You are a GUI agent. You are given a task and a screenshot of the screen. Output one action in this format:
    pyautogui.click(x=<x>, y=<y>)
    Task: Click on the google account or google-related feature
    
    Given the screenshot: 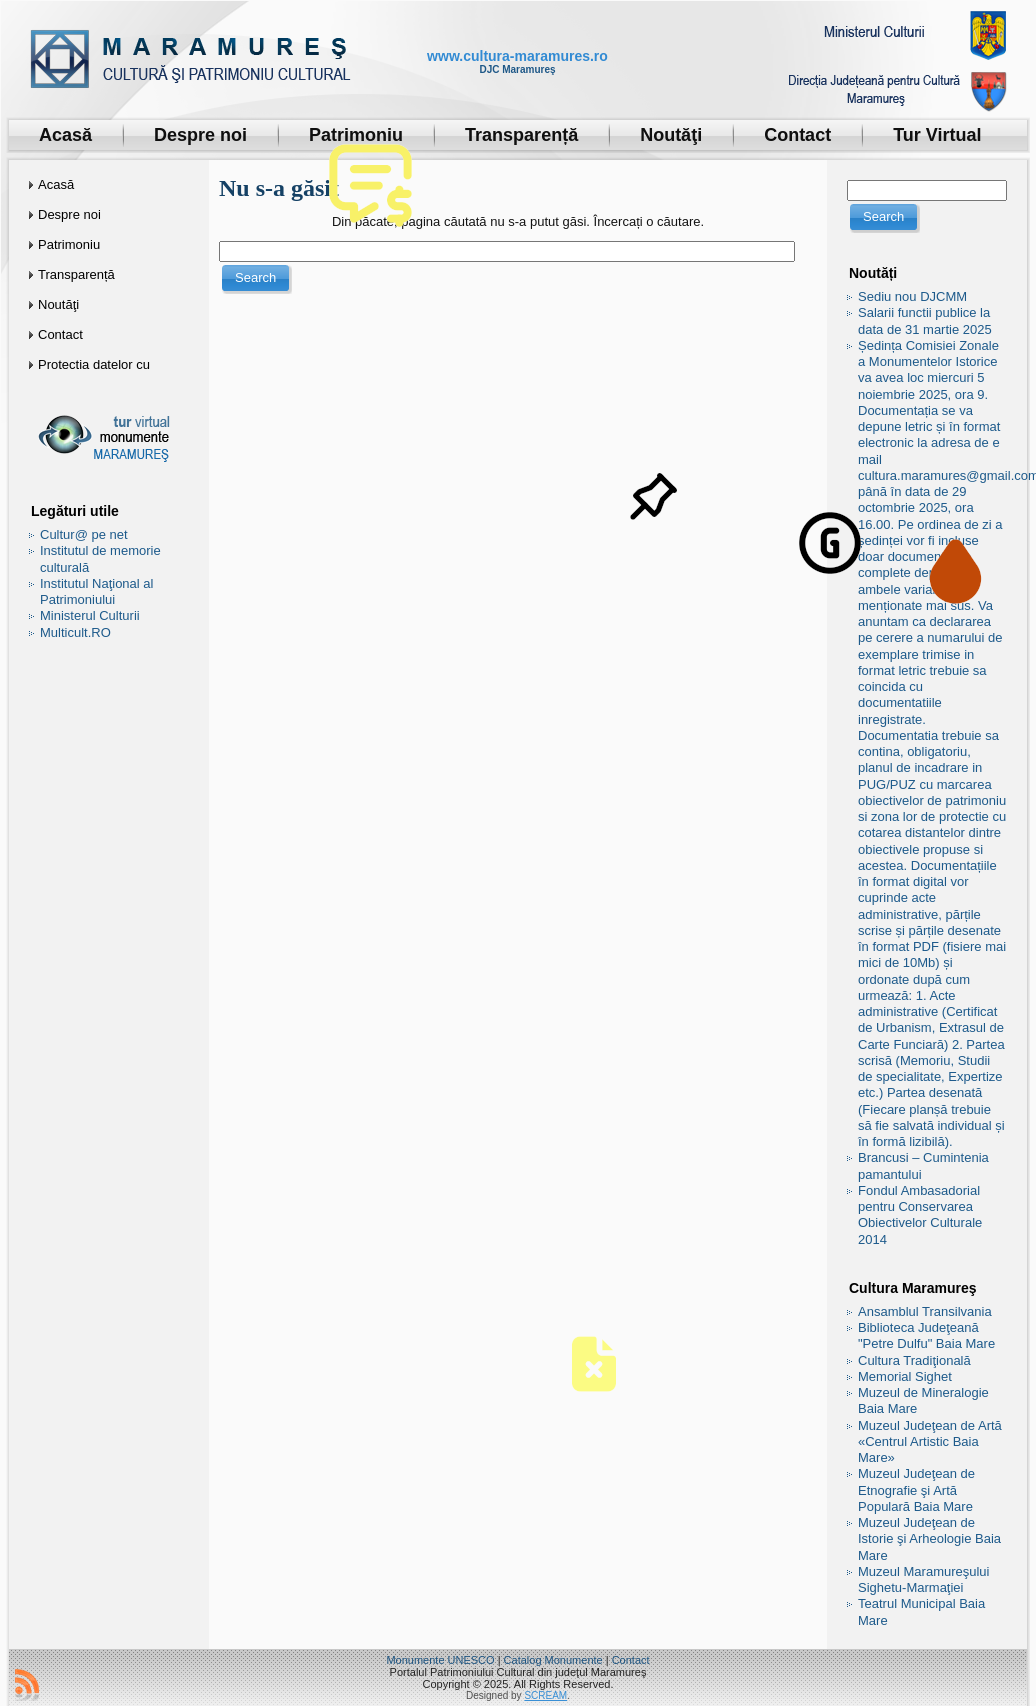 What is the action you would take?
    pyautogui.click(x=830, y=543)
    